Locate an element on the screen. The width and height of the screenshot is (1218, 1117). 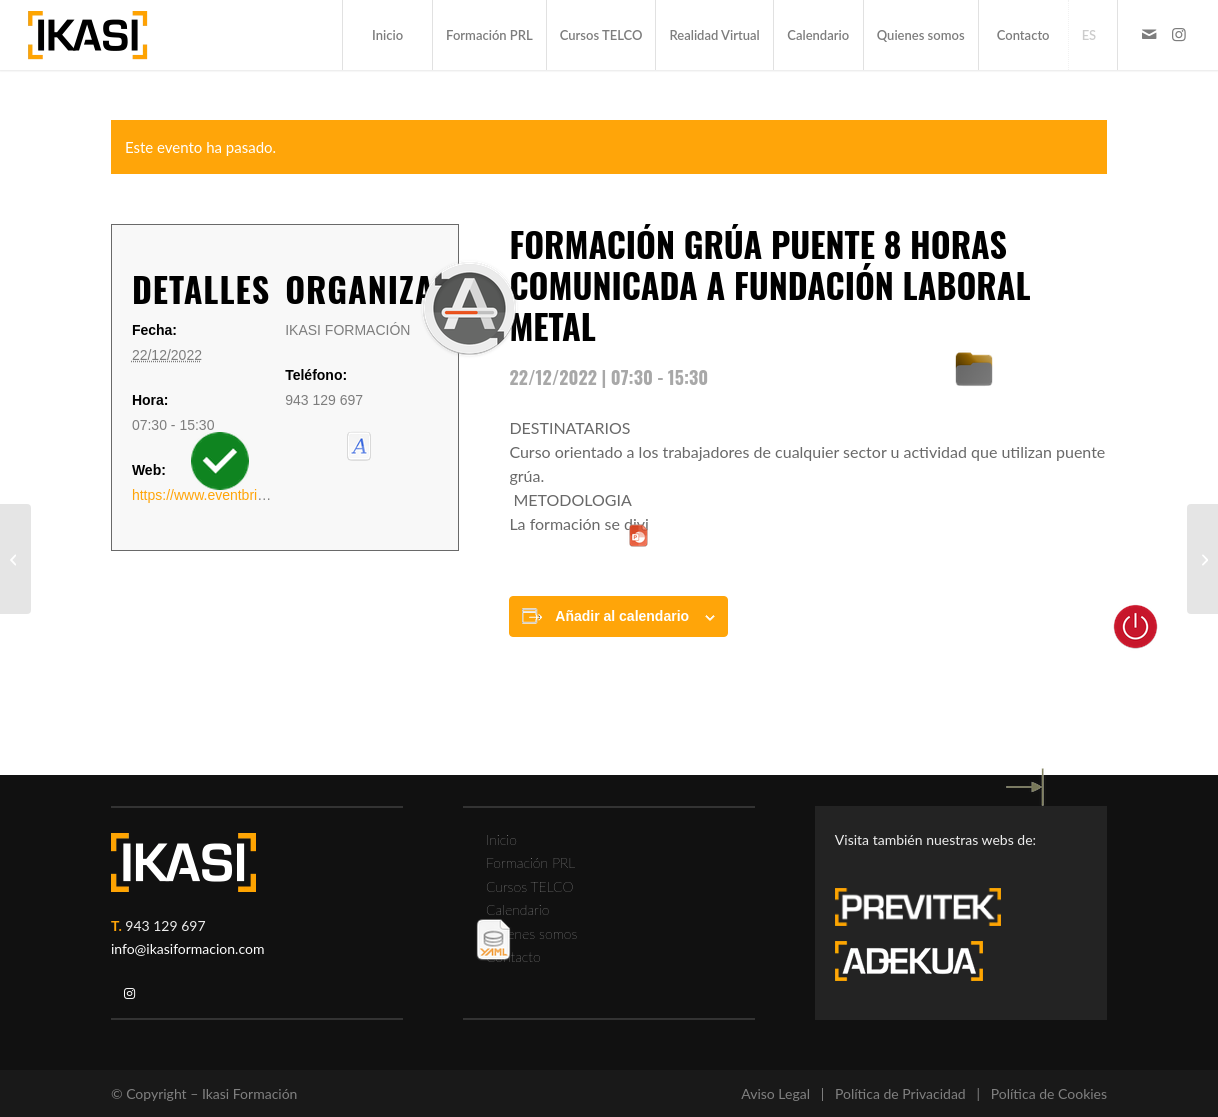
a microsoft powerpoint file is located at coordinates (638, 535).